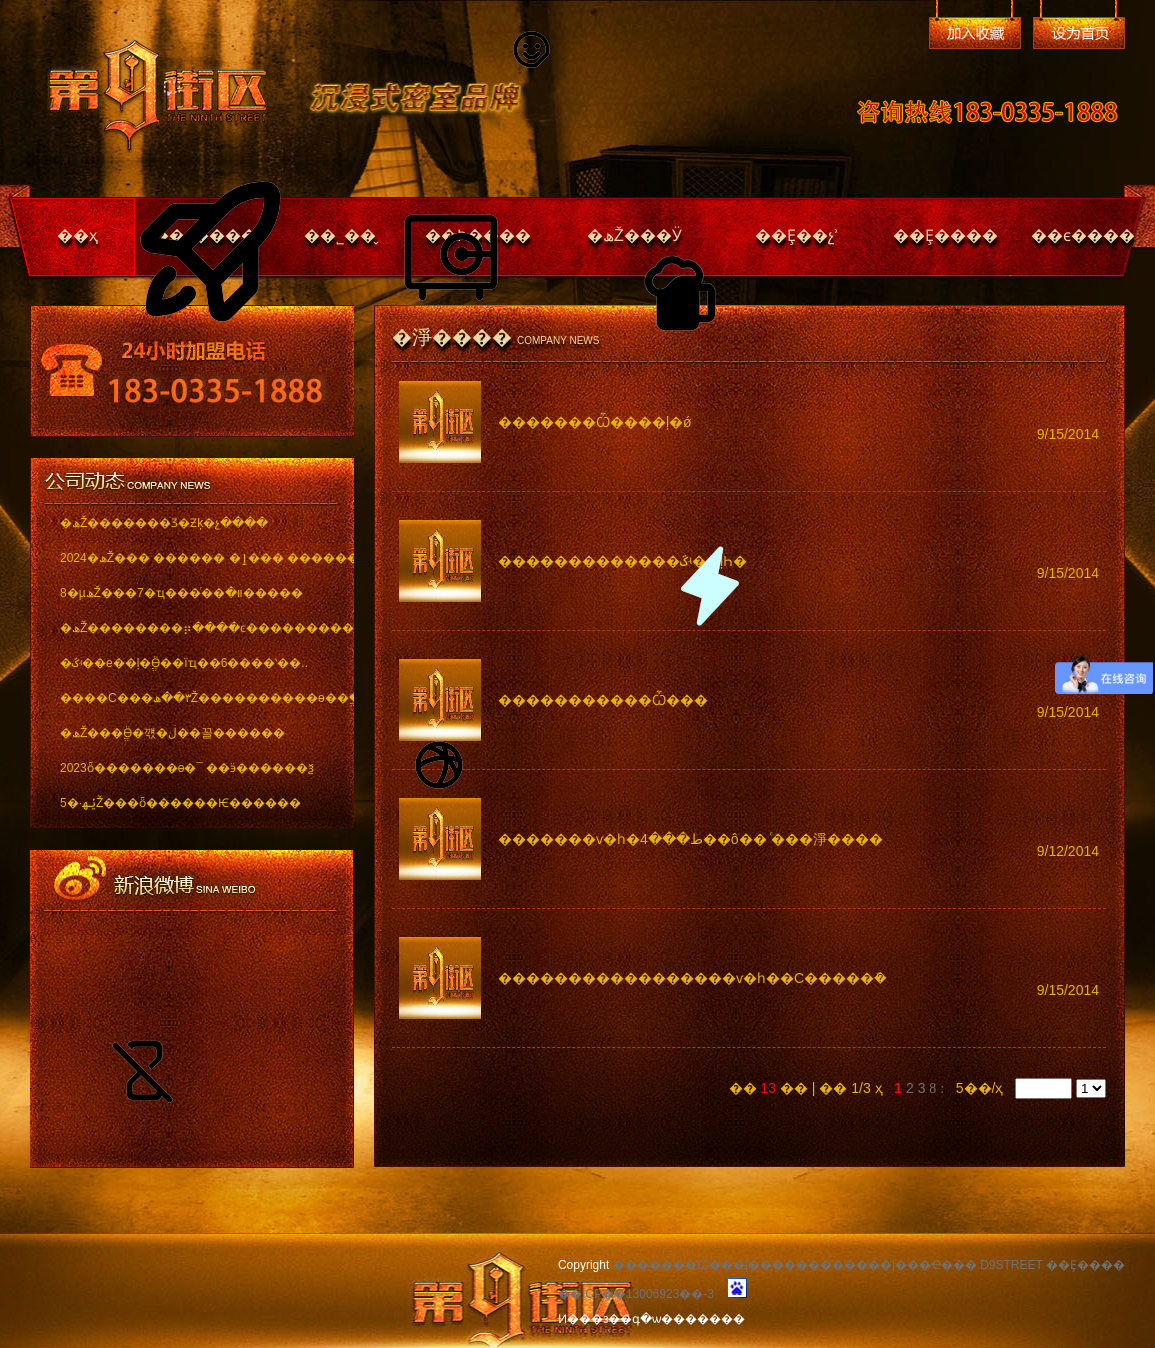 The height and width of the screenshot is (1348, 1155). Describe the element at coordinates (680, 295) in the screenshot. I see `find nearby bars or pubs` at that location.